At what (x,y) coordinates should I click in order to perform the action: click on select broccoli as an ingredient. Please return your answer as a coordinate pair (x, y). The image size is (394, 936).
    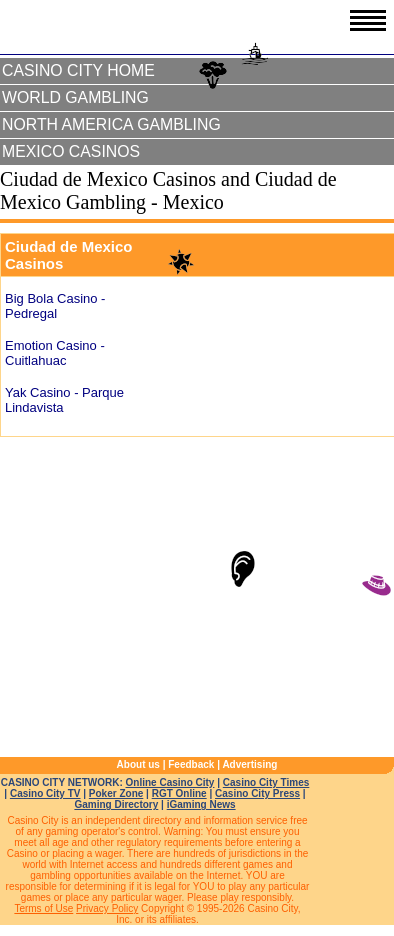
    Looking at the image, I should click on (213, 75).